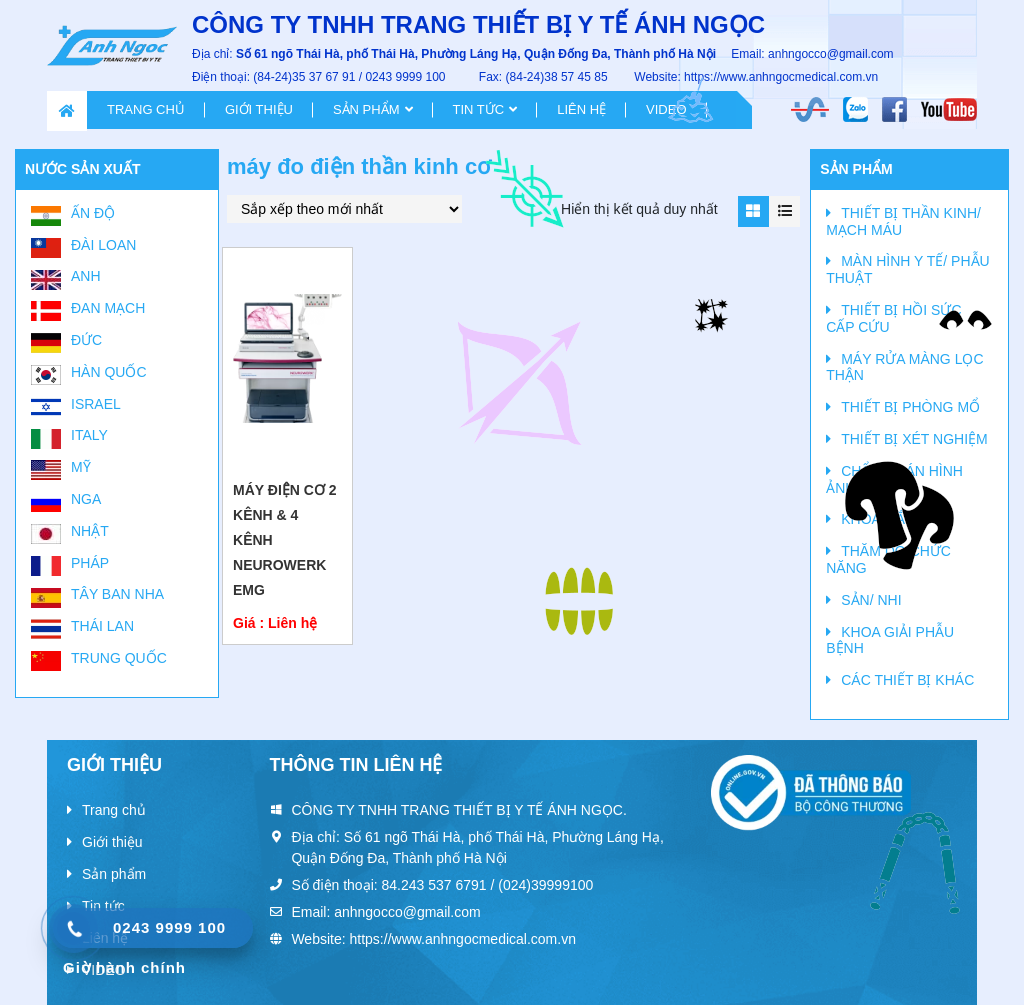  What do you see at coordinates (915, 863) in the screenshot?
I see `select nunchaku weapon in game inventory` at bounding box center [915, 863].